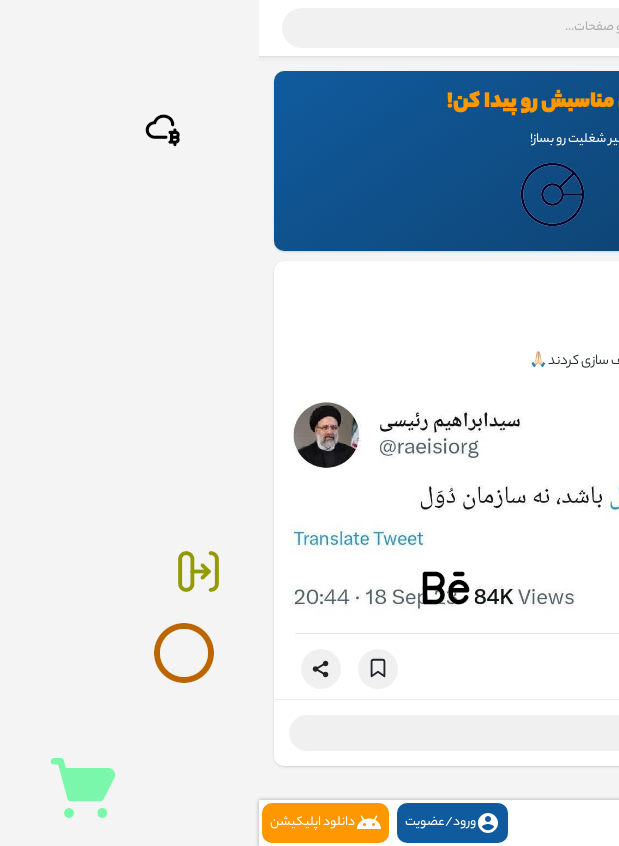 The height and width of the screenshot is (846, 619). Describe the element at coordinates (184, 653) in the screenshot. I see `indicates 0% progress or empty state` at that location.